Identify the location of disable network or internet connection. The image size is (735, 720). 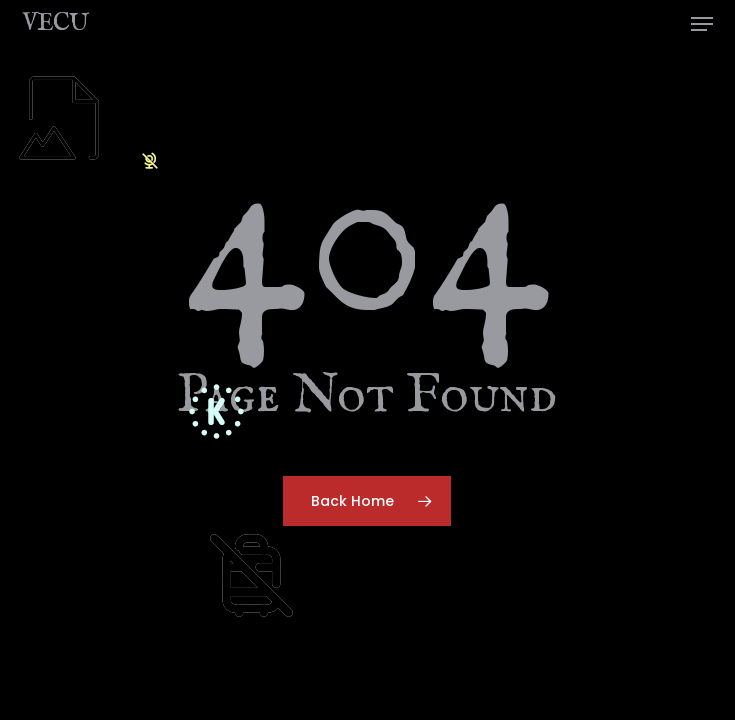
(150, 161).